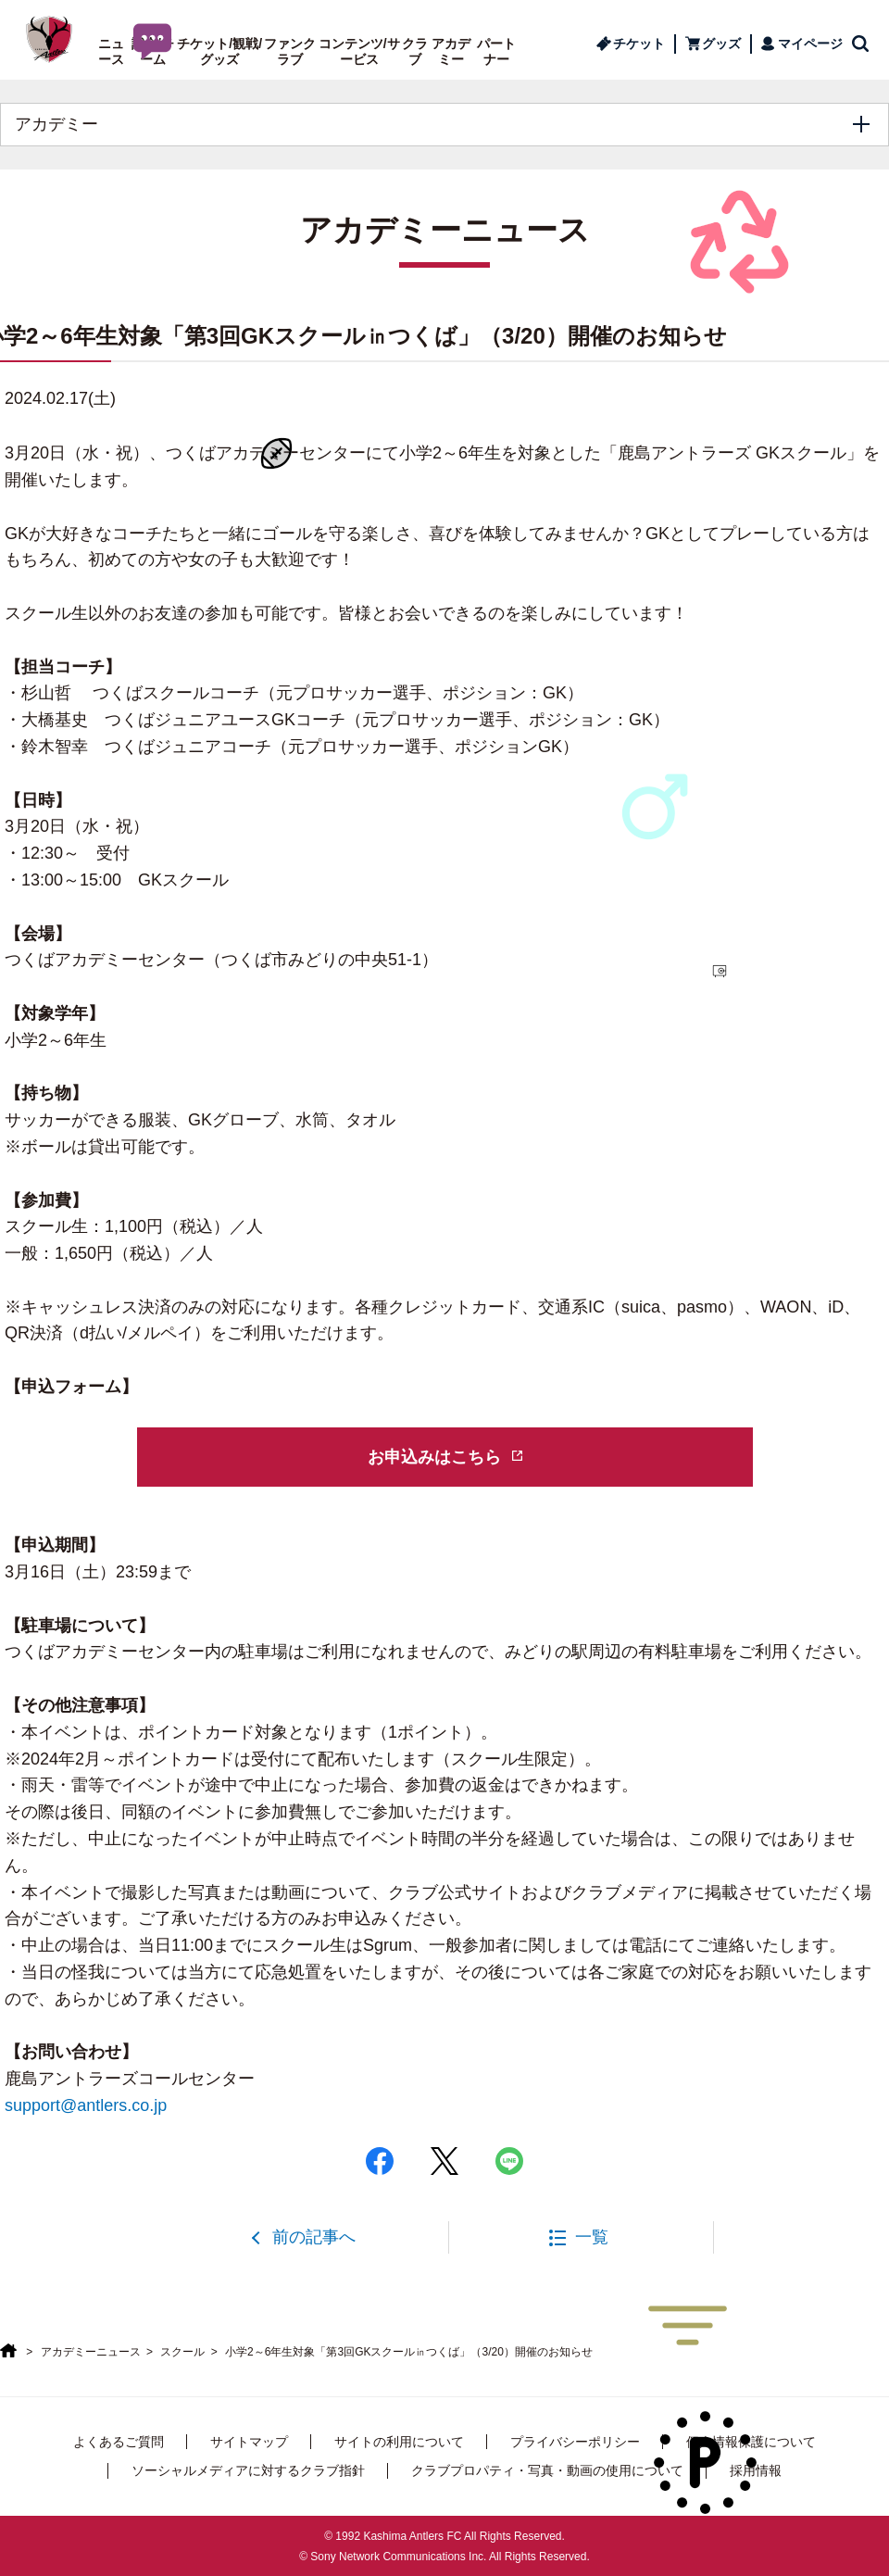 The width and height of the screenshot is (889, 2576). What do you see at coordinates (276, 453) in the screenshot?
I see `view football scores or updates` at bounding box center [276, 453].